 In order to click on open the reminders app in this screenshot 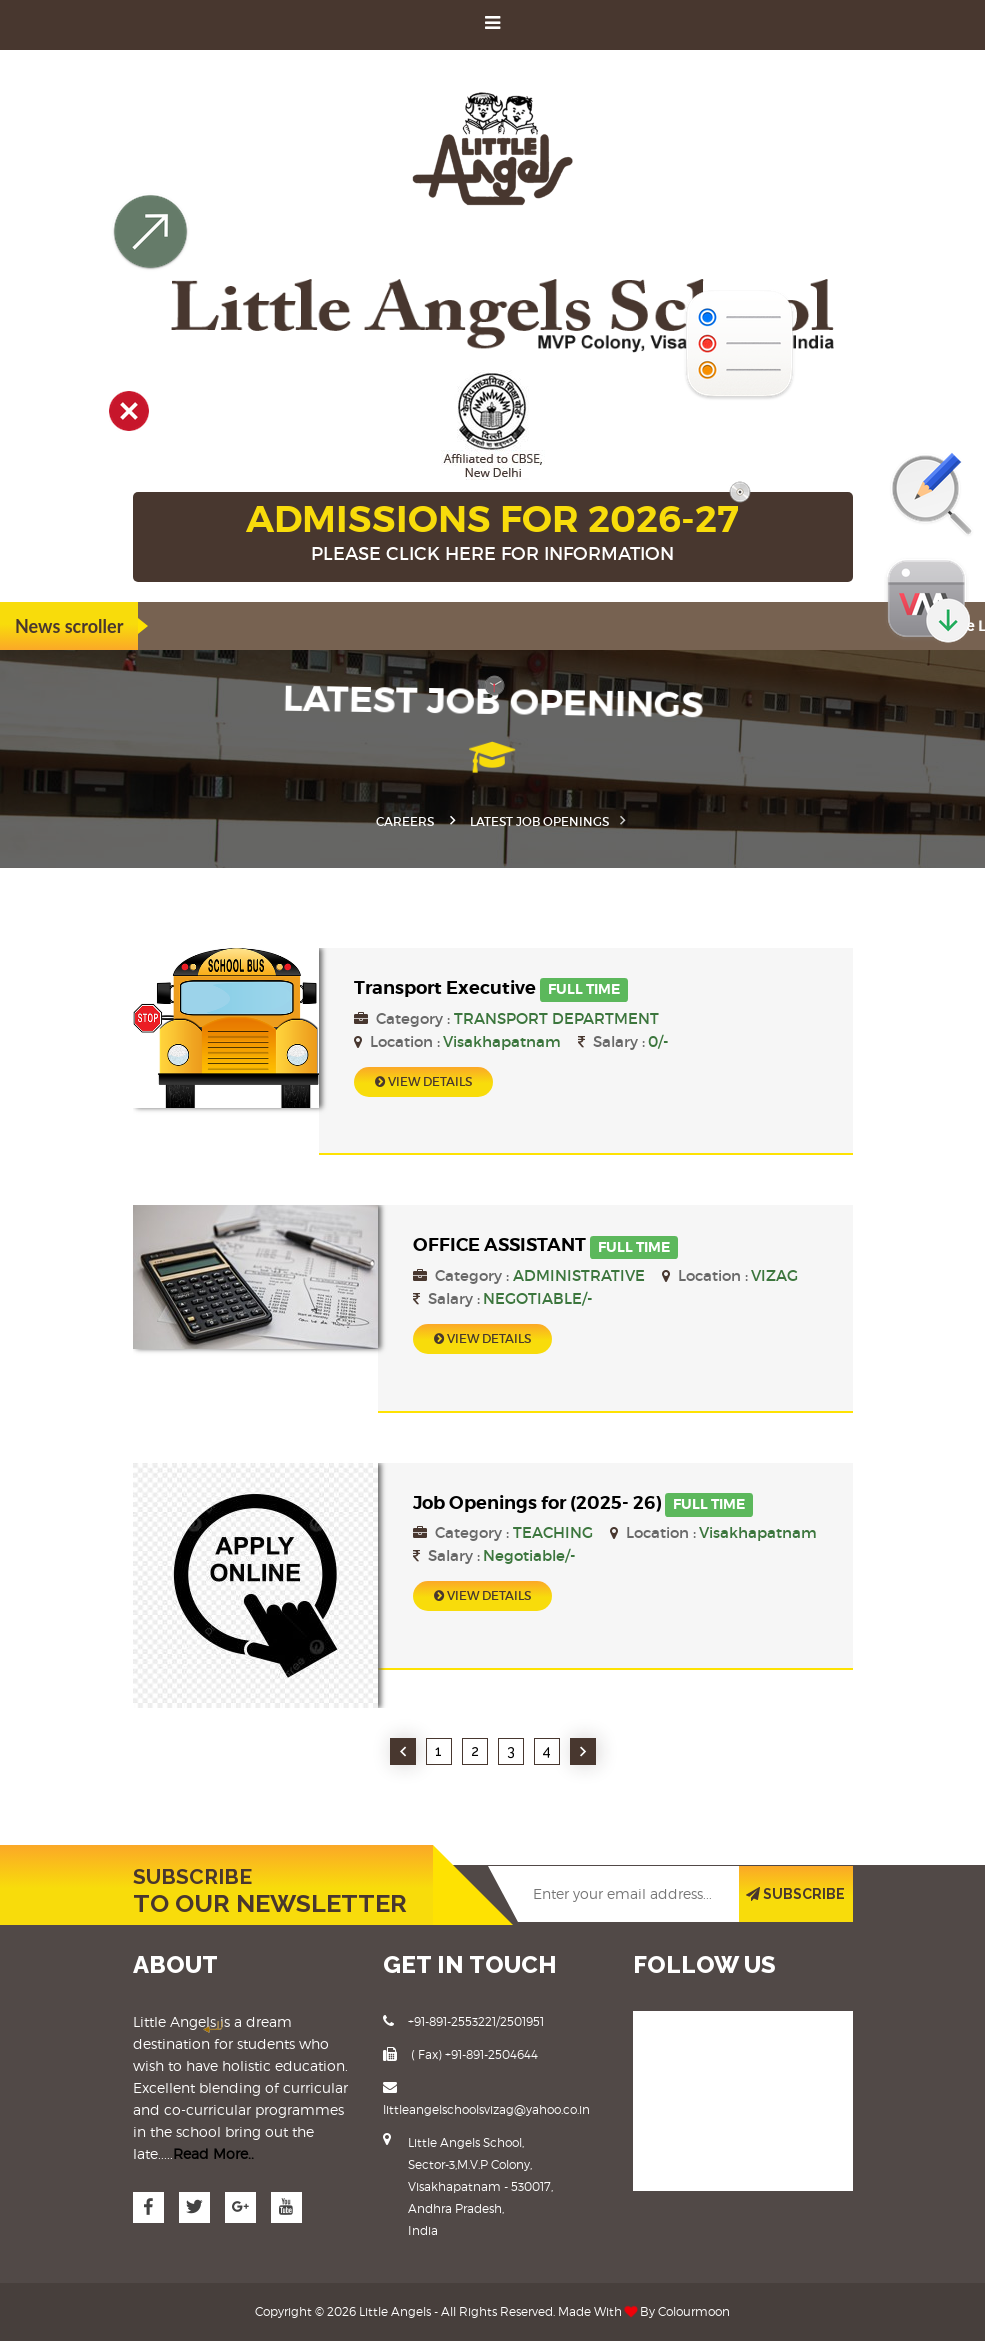, I will do `click(739, 343)`.